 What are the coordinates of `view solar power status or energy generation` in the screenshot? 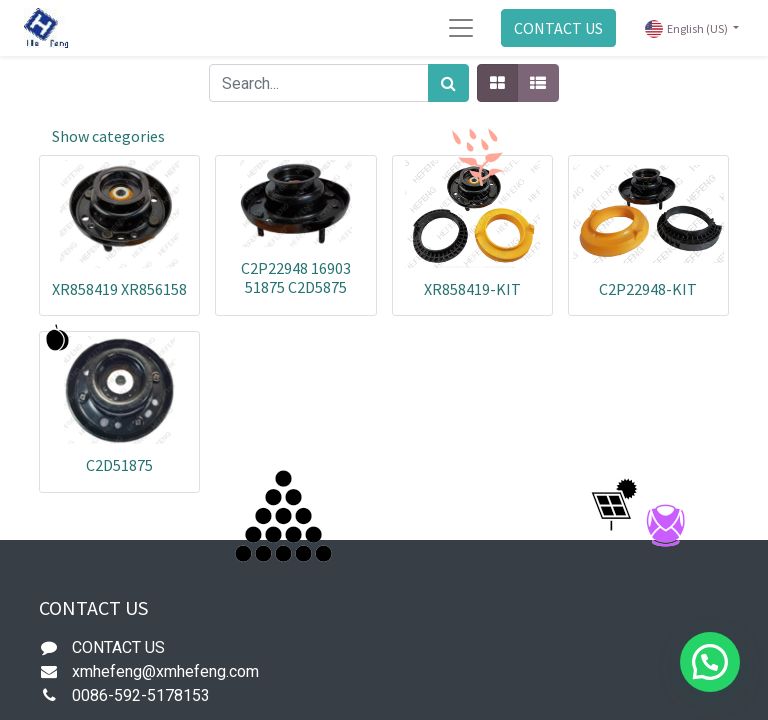 It's located at (614, 504).